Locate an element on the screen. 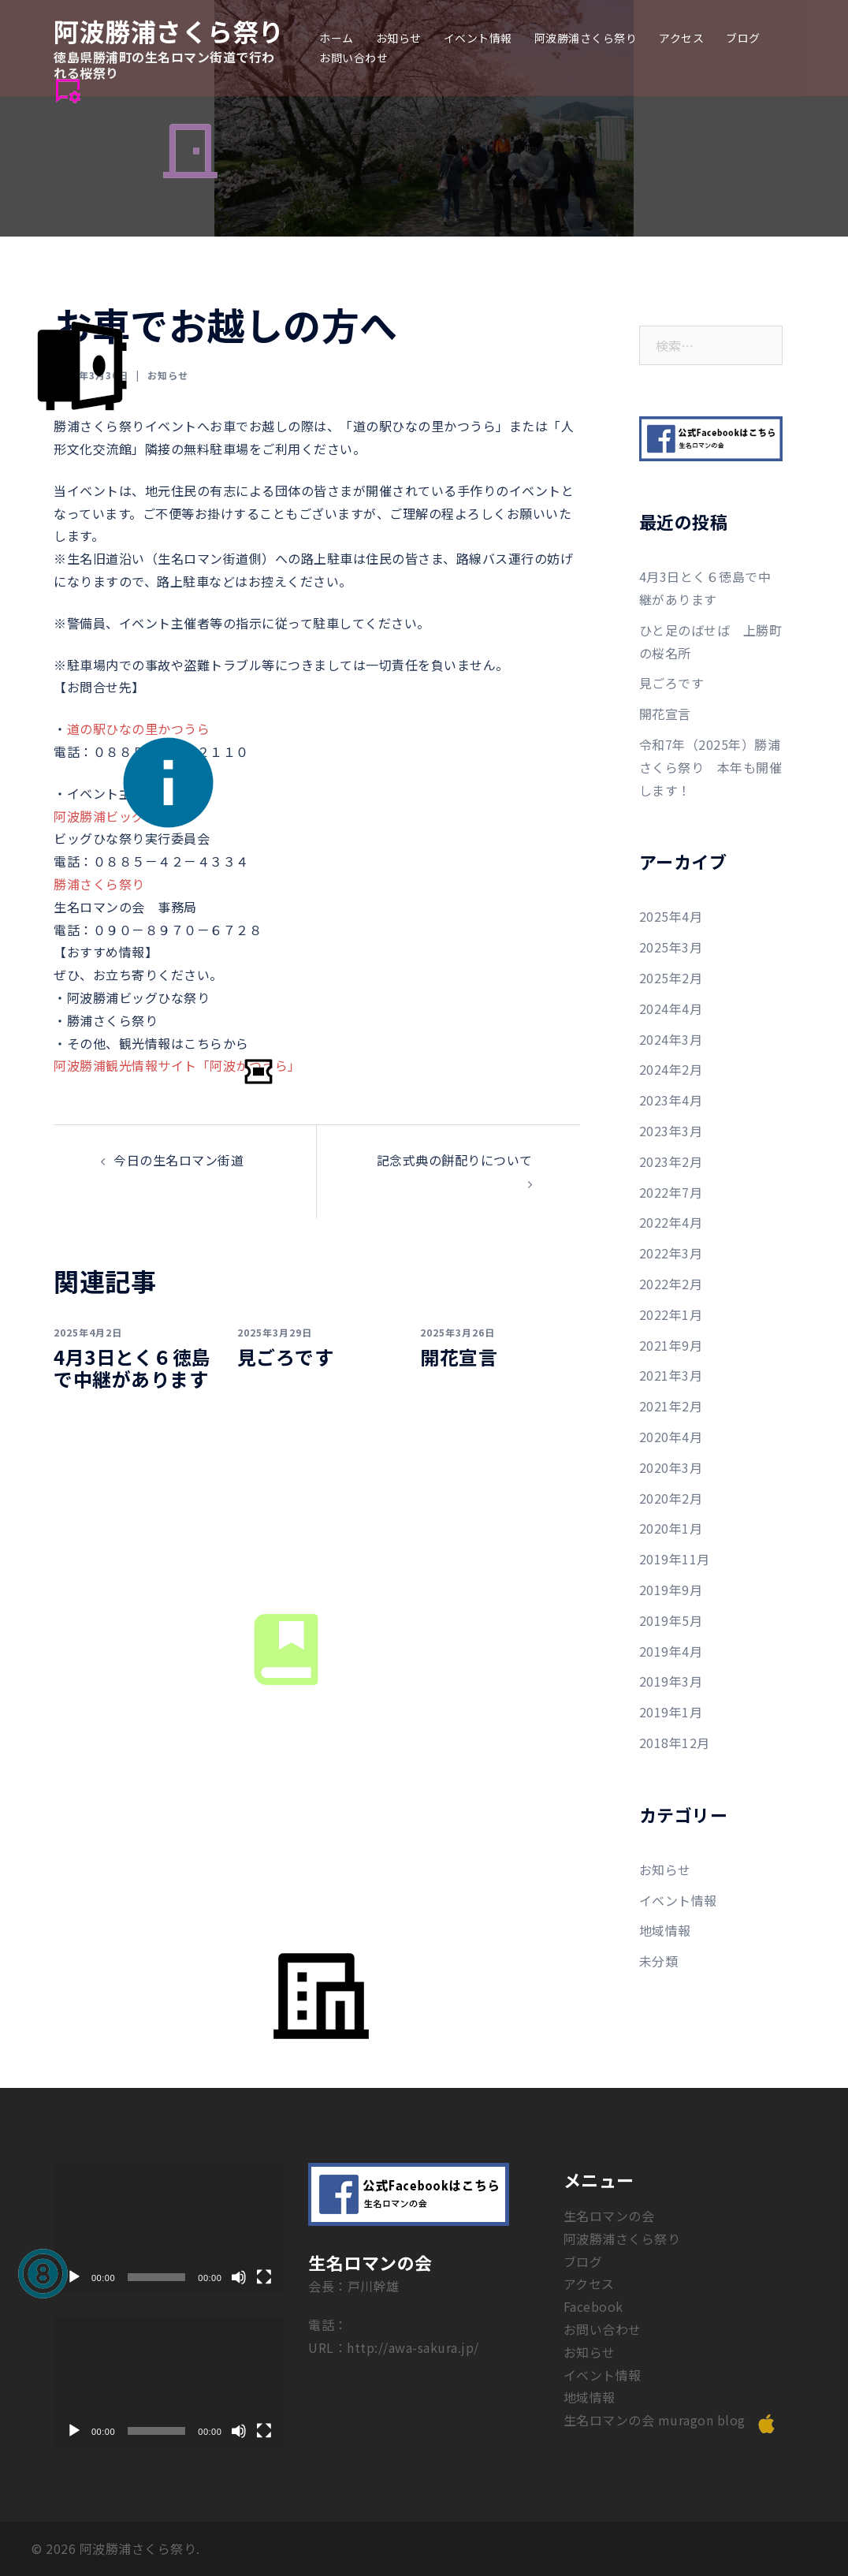 This screenshot has height=2576, width=848. view more information or details is located at coordinates (168, 782).